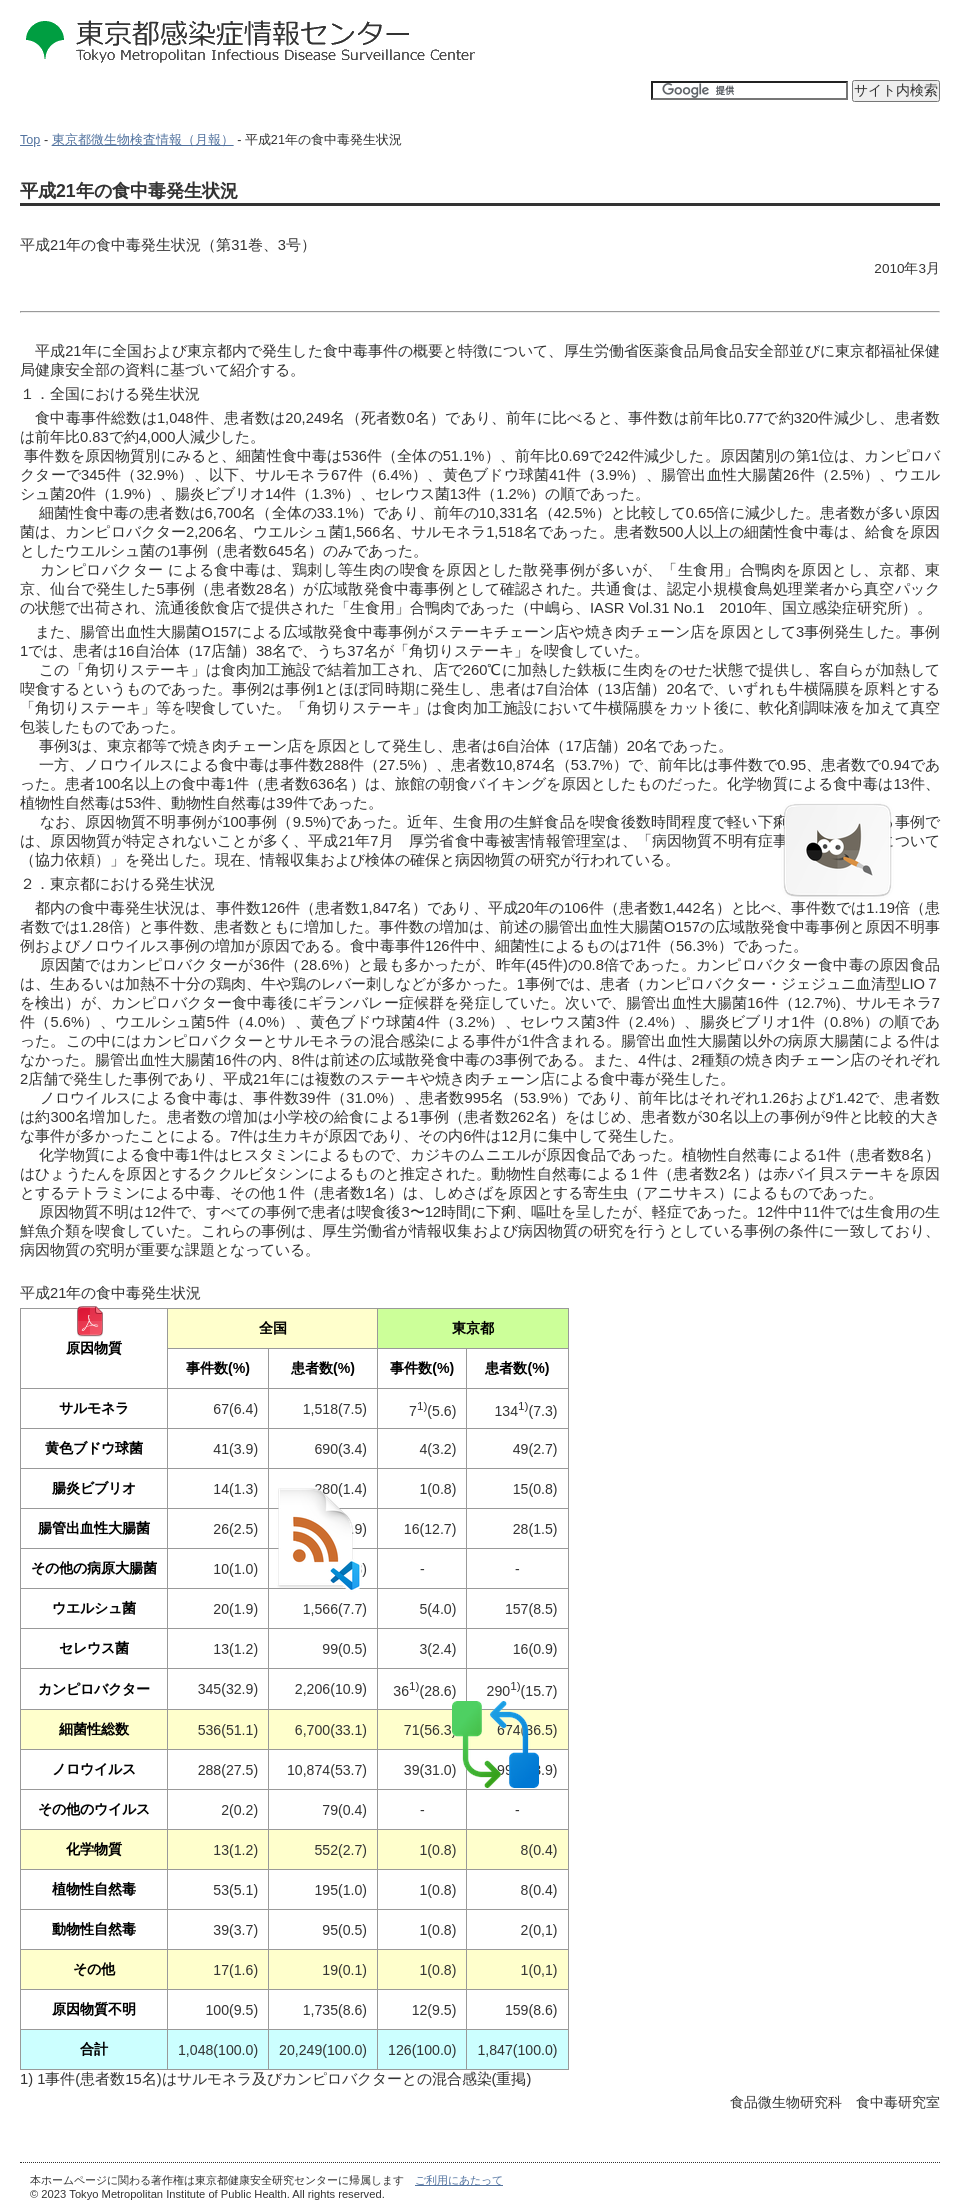  I want to click on indicates an active connection between two devices or services, so click(495, 1744).